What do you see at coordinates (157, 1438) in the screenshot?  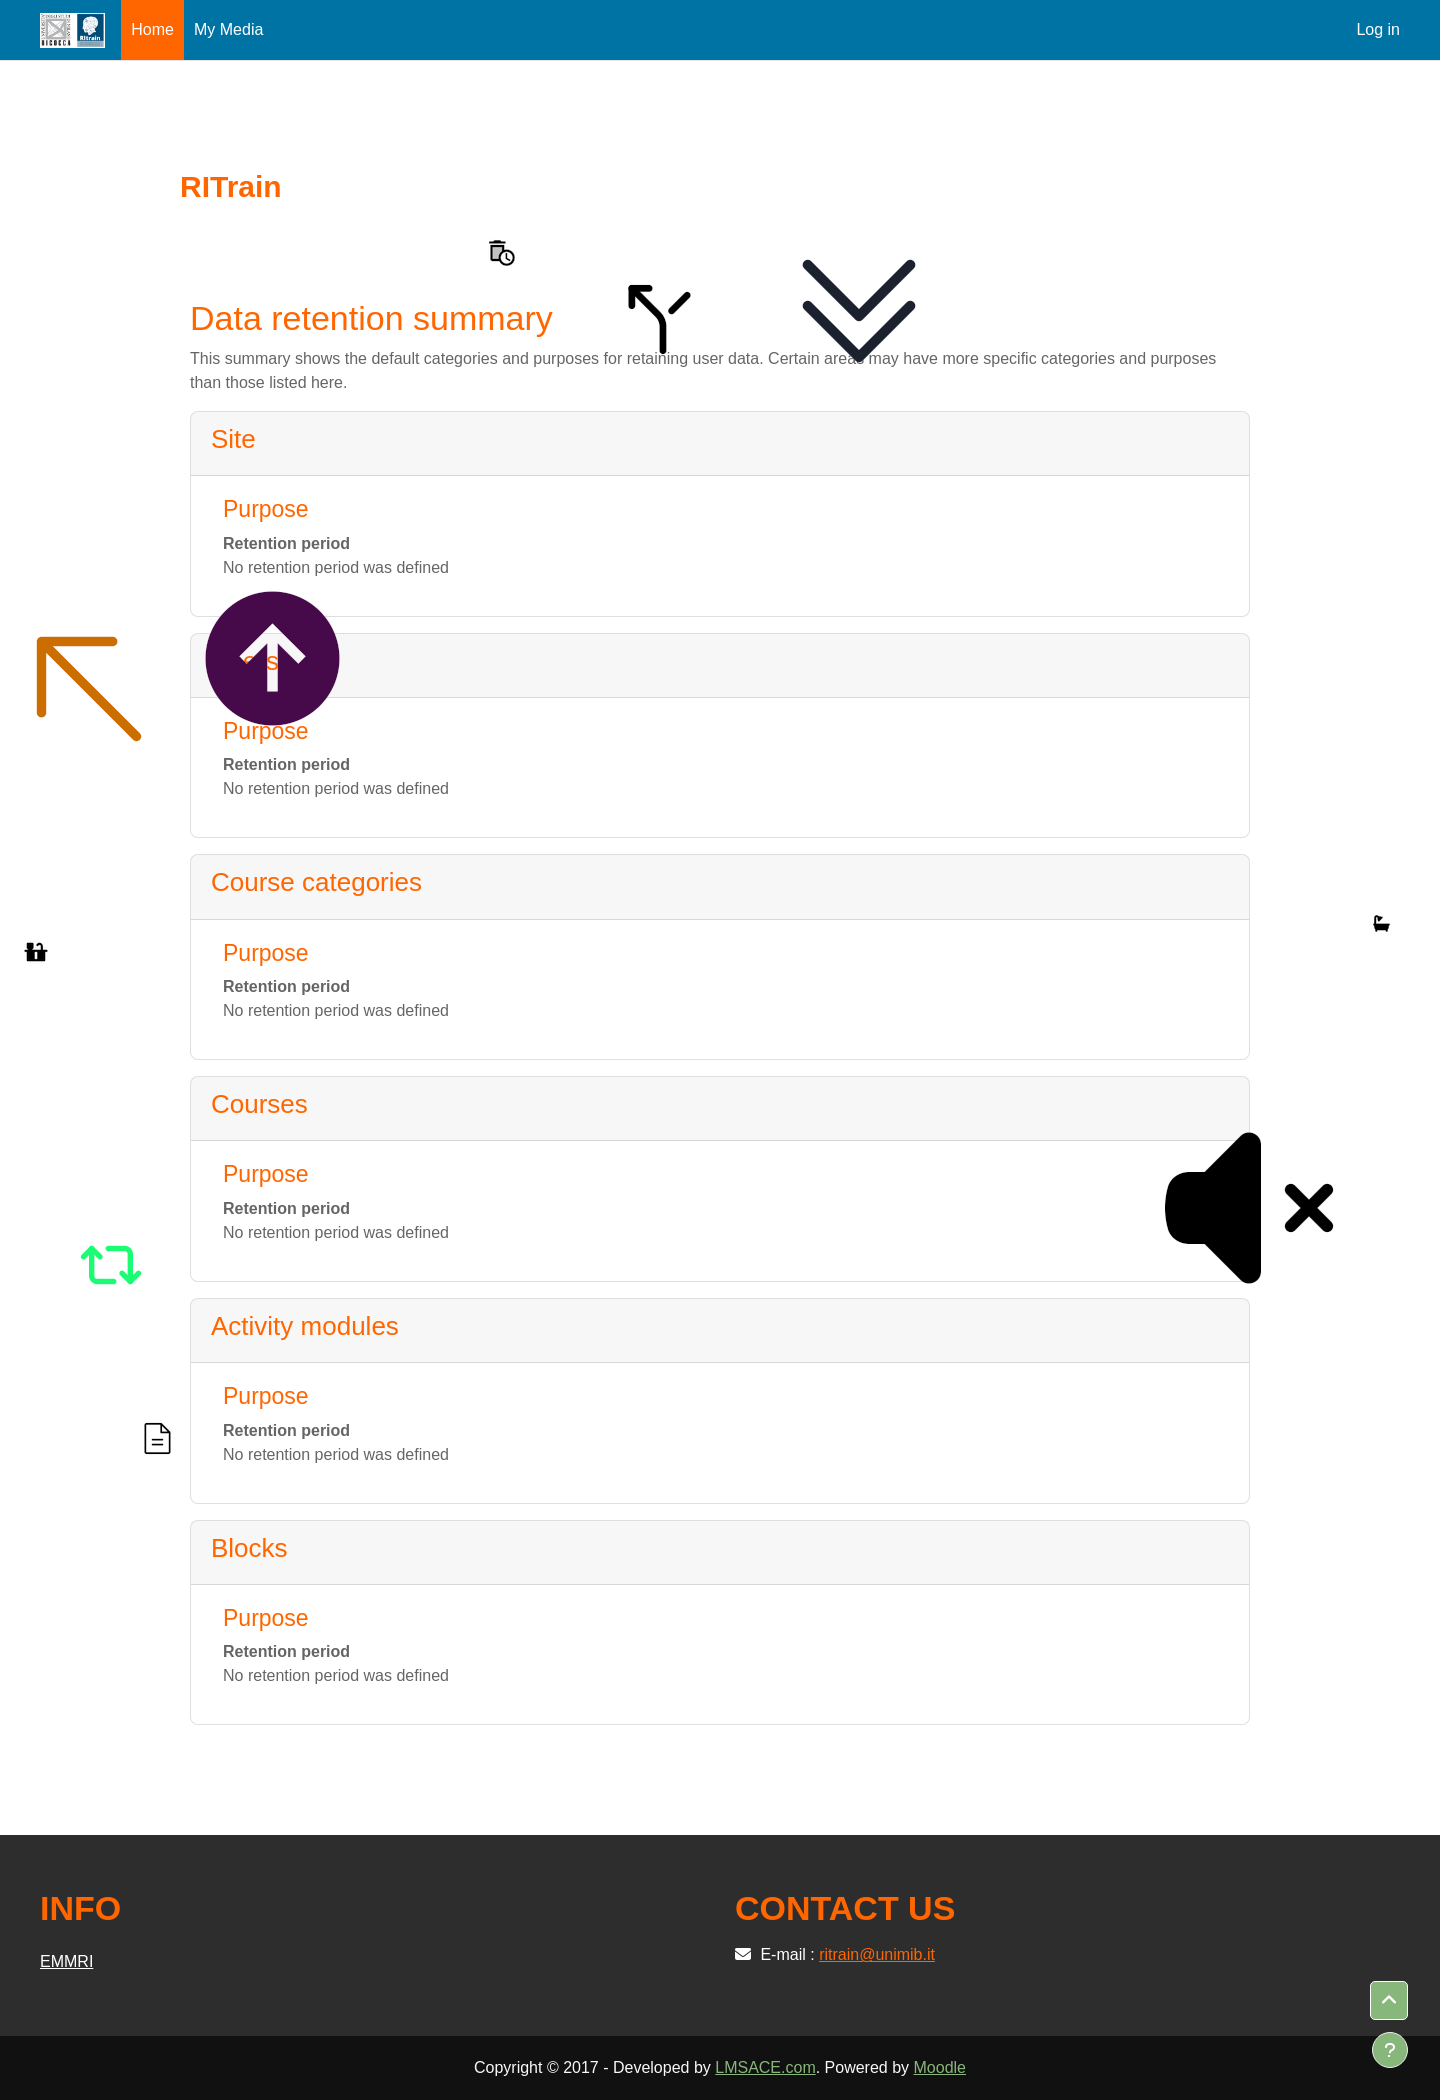 I see `view document or text file` at bounding box center [157, 1438].